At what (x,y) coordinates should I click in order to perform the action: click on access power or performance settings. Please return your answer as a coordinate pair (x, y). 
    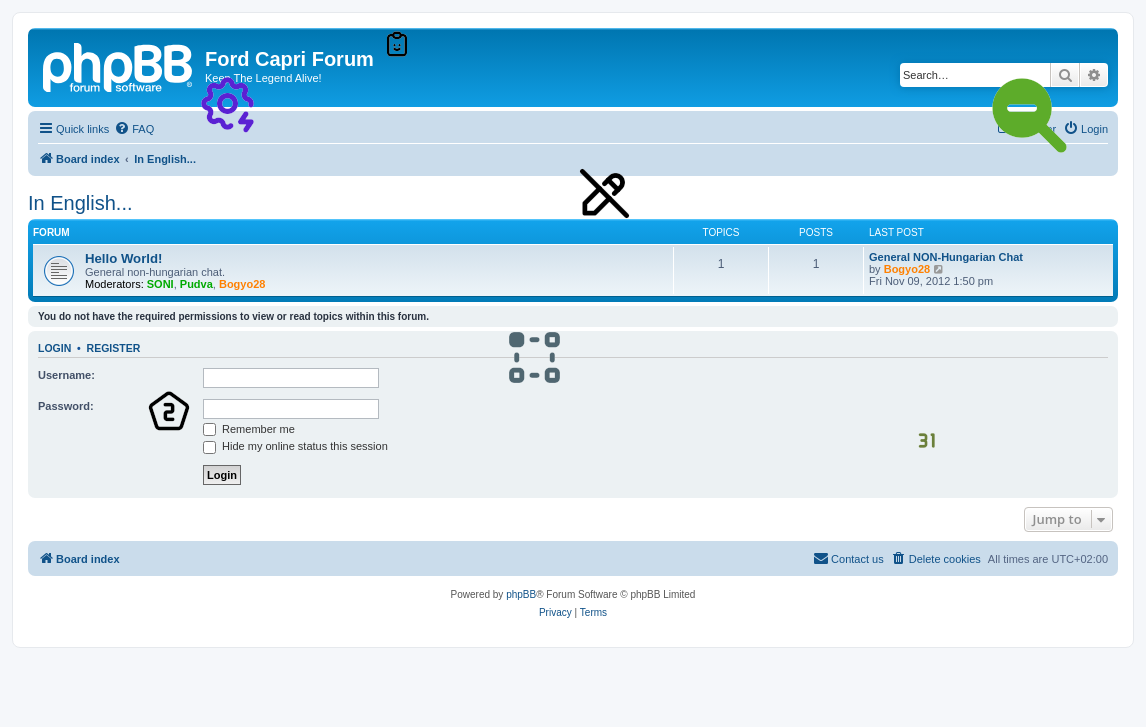
    Looking at the image, I should click on (227, 103).